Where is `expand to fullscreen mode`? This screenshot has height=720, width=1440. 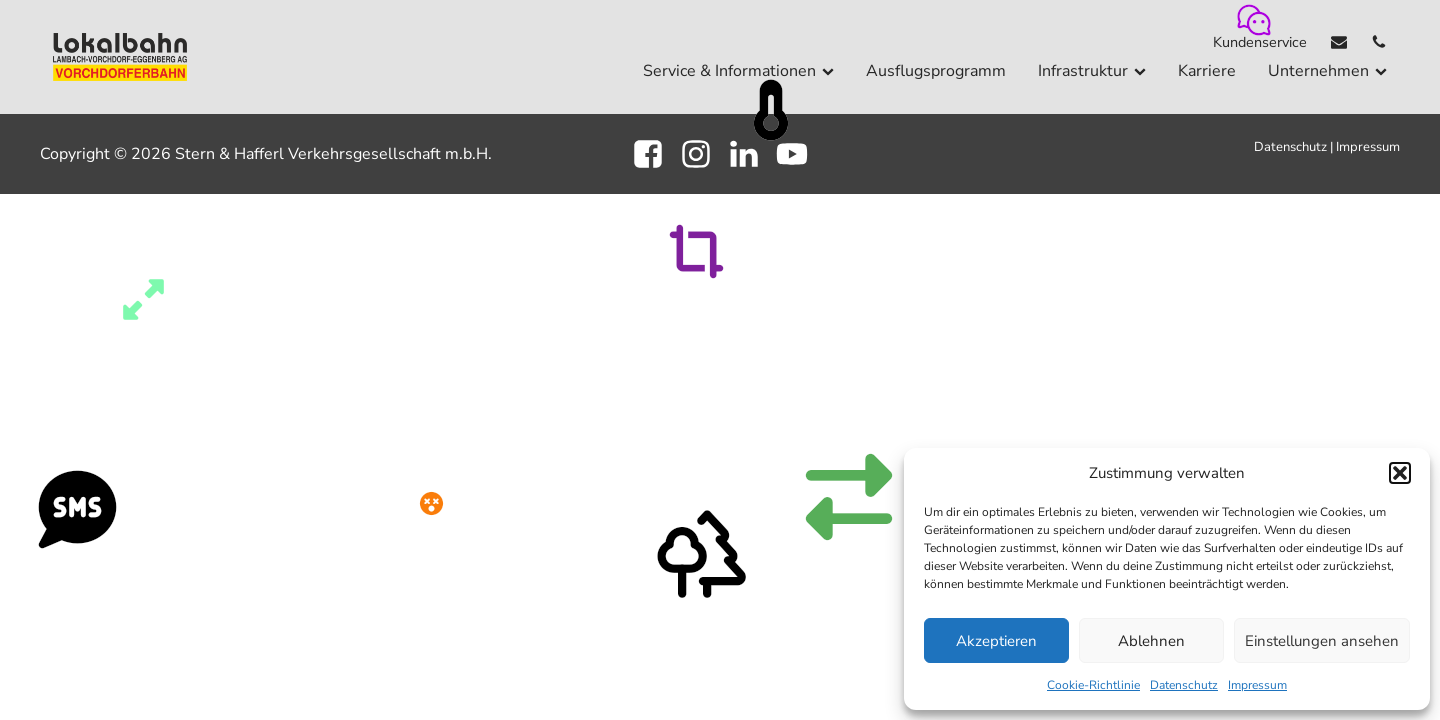
expand to fullscreen mode is located at coordinates (143, 299).